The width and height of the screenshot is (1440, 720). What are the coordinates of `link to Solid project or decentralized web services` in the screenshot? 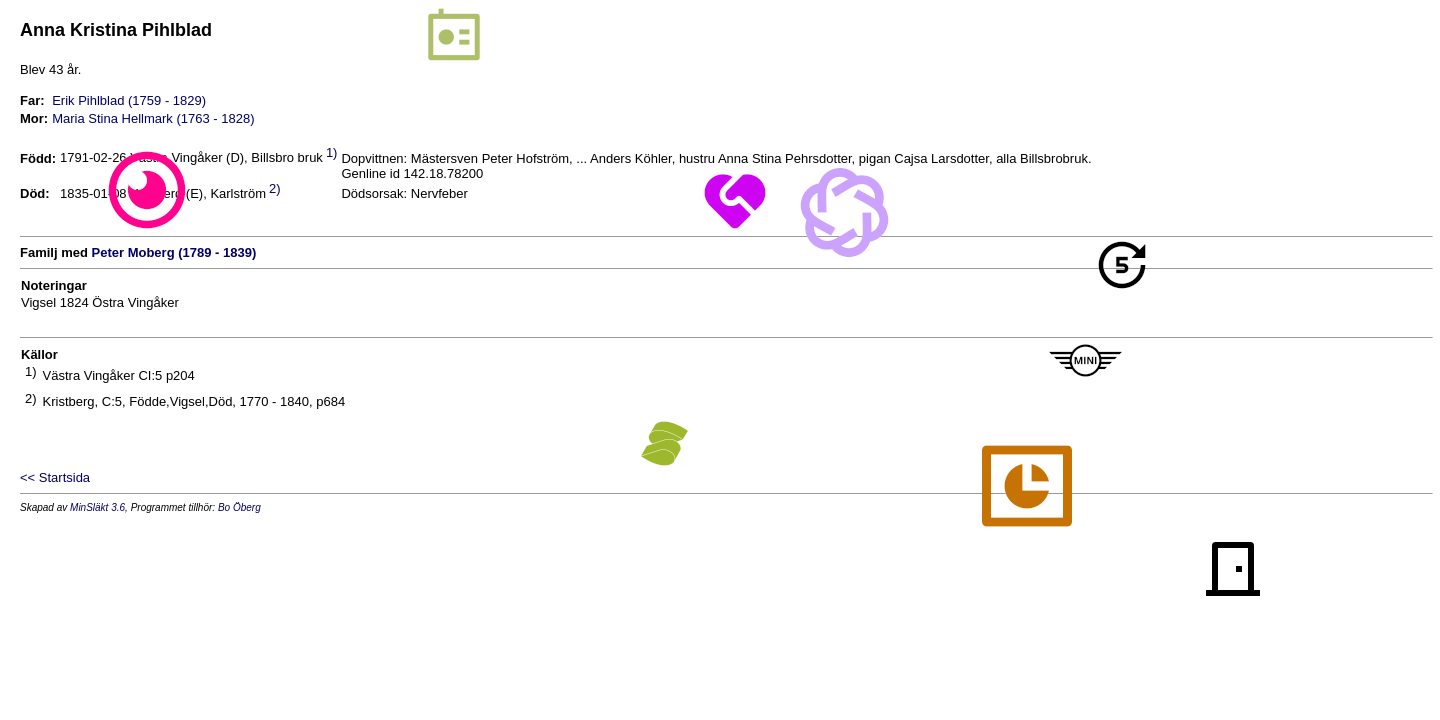 It's located at (664, 443).